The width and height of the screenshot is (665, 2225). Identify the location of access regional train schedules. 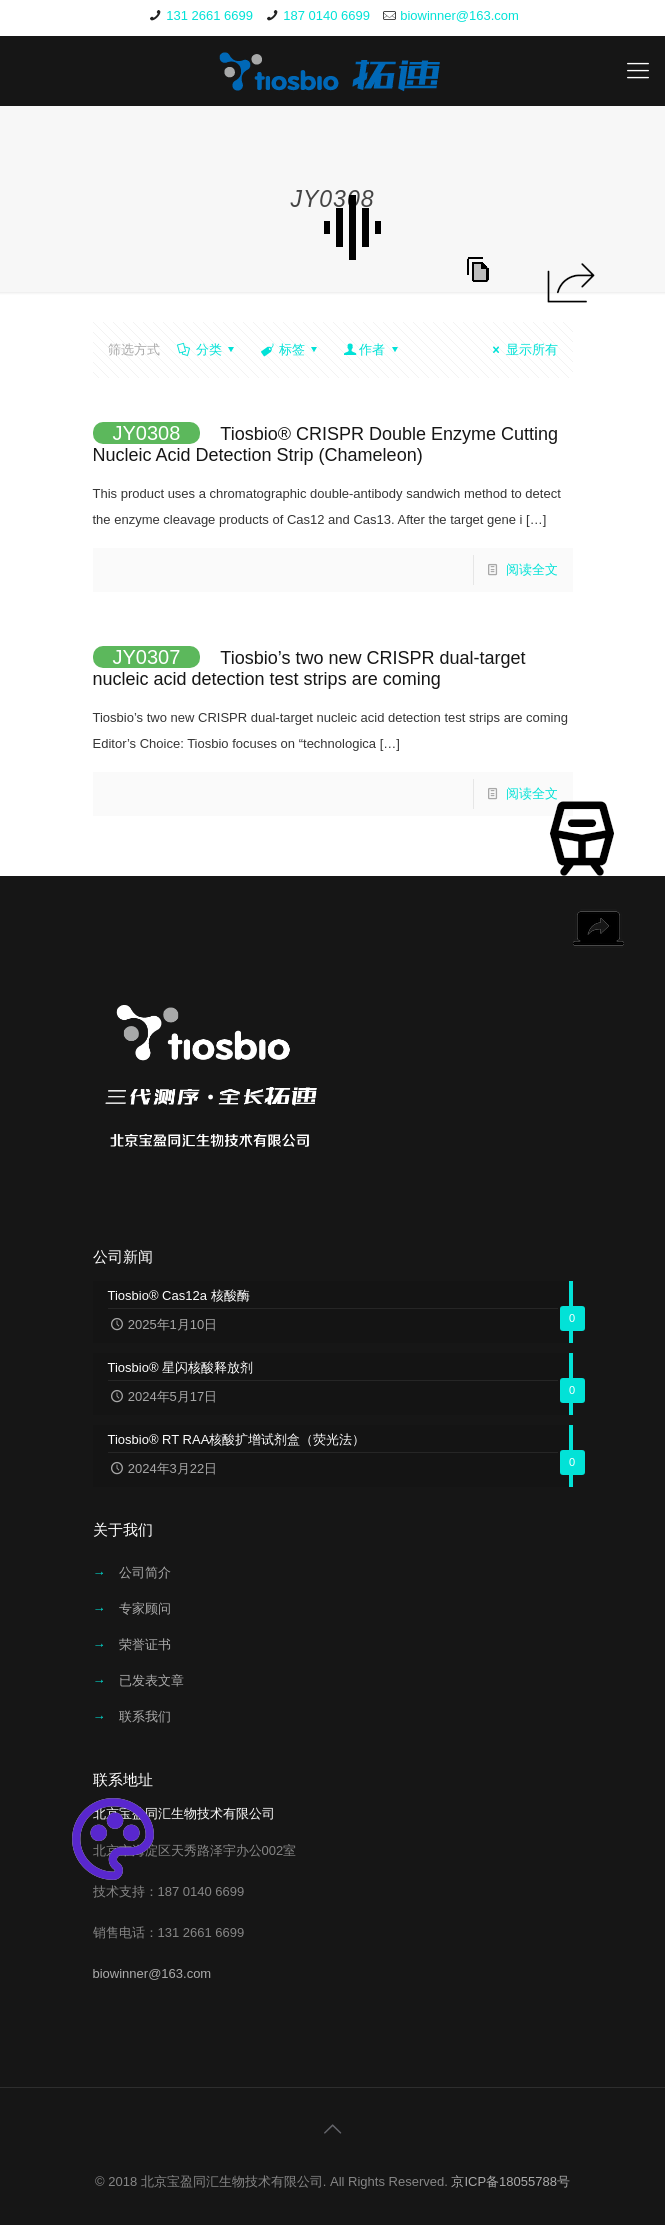
(582, 836).